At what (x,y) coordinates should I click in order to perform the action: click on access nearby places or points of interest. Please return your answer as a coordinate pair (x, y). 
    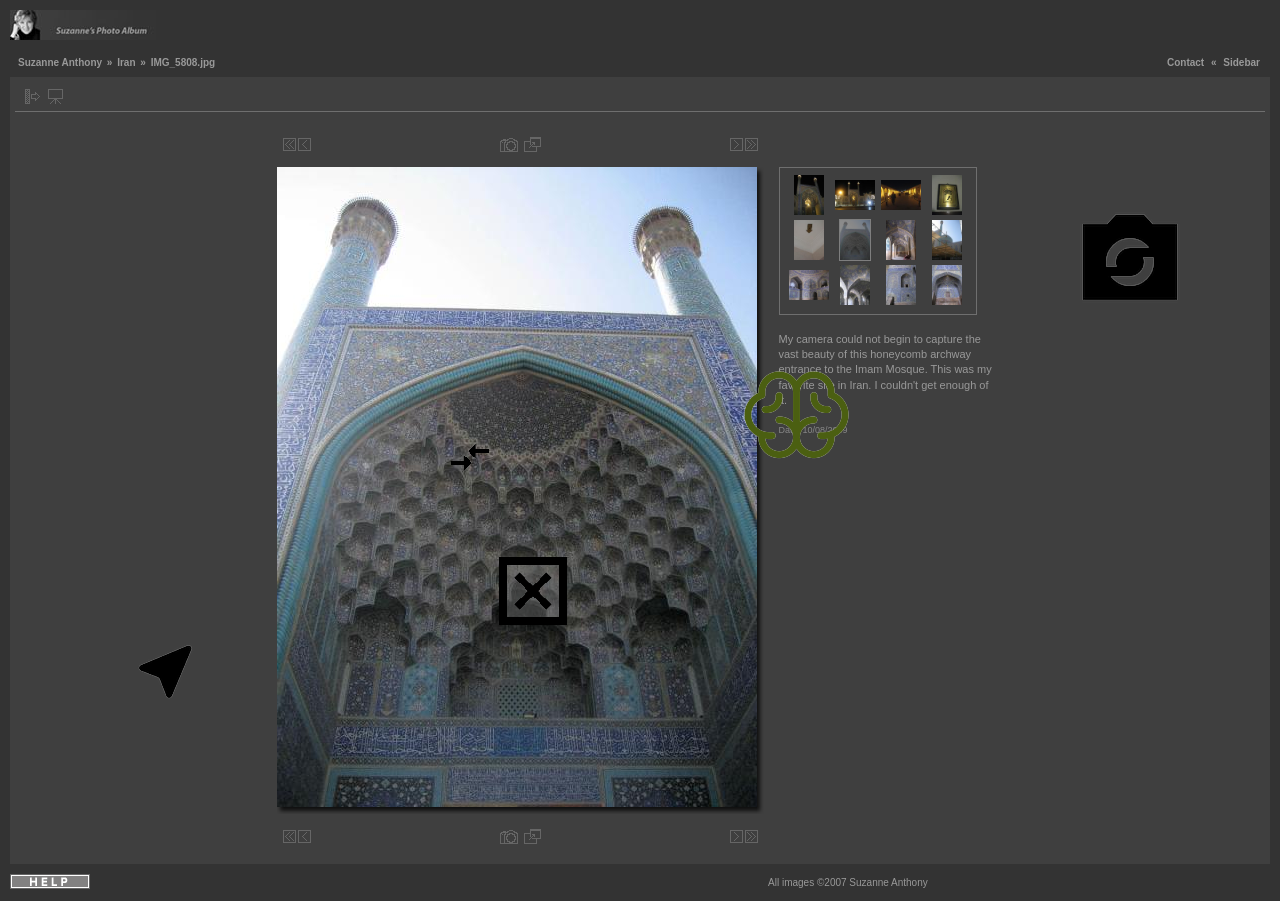
    Looking at the image, I should click on (166, 671).